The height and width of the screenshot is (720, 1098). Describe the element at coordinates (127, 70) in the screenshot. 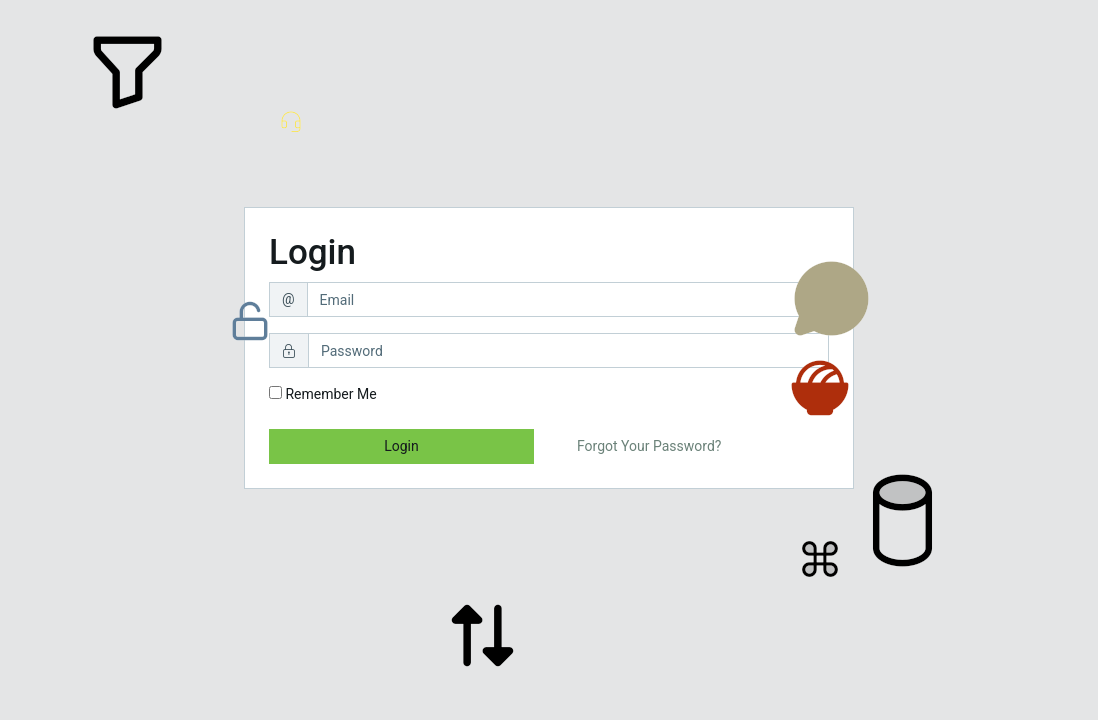

I see `filter or sort content` at that location.